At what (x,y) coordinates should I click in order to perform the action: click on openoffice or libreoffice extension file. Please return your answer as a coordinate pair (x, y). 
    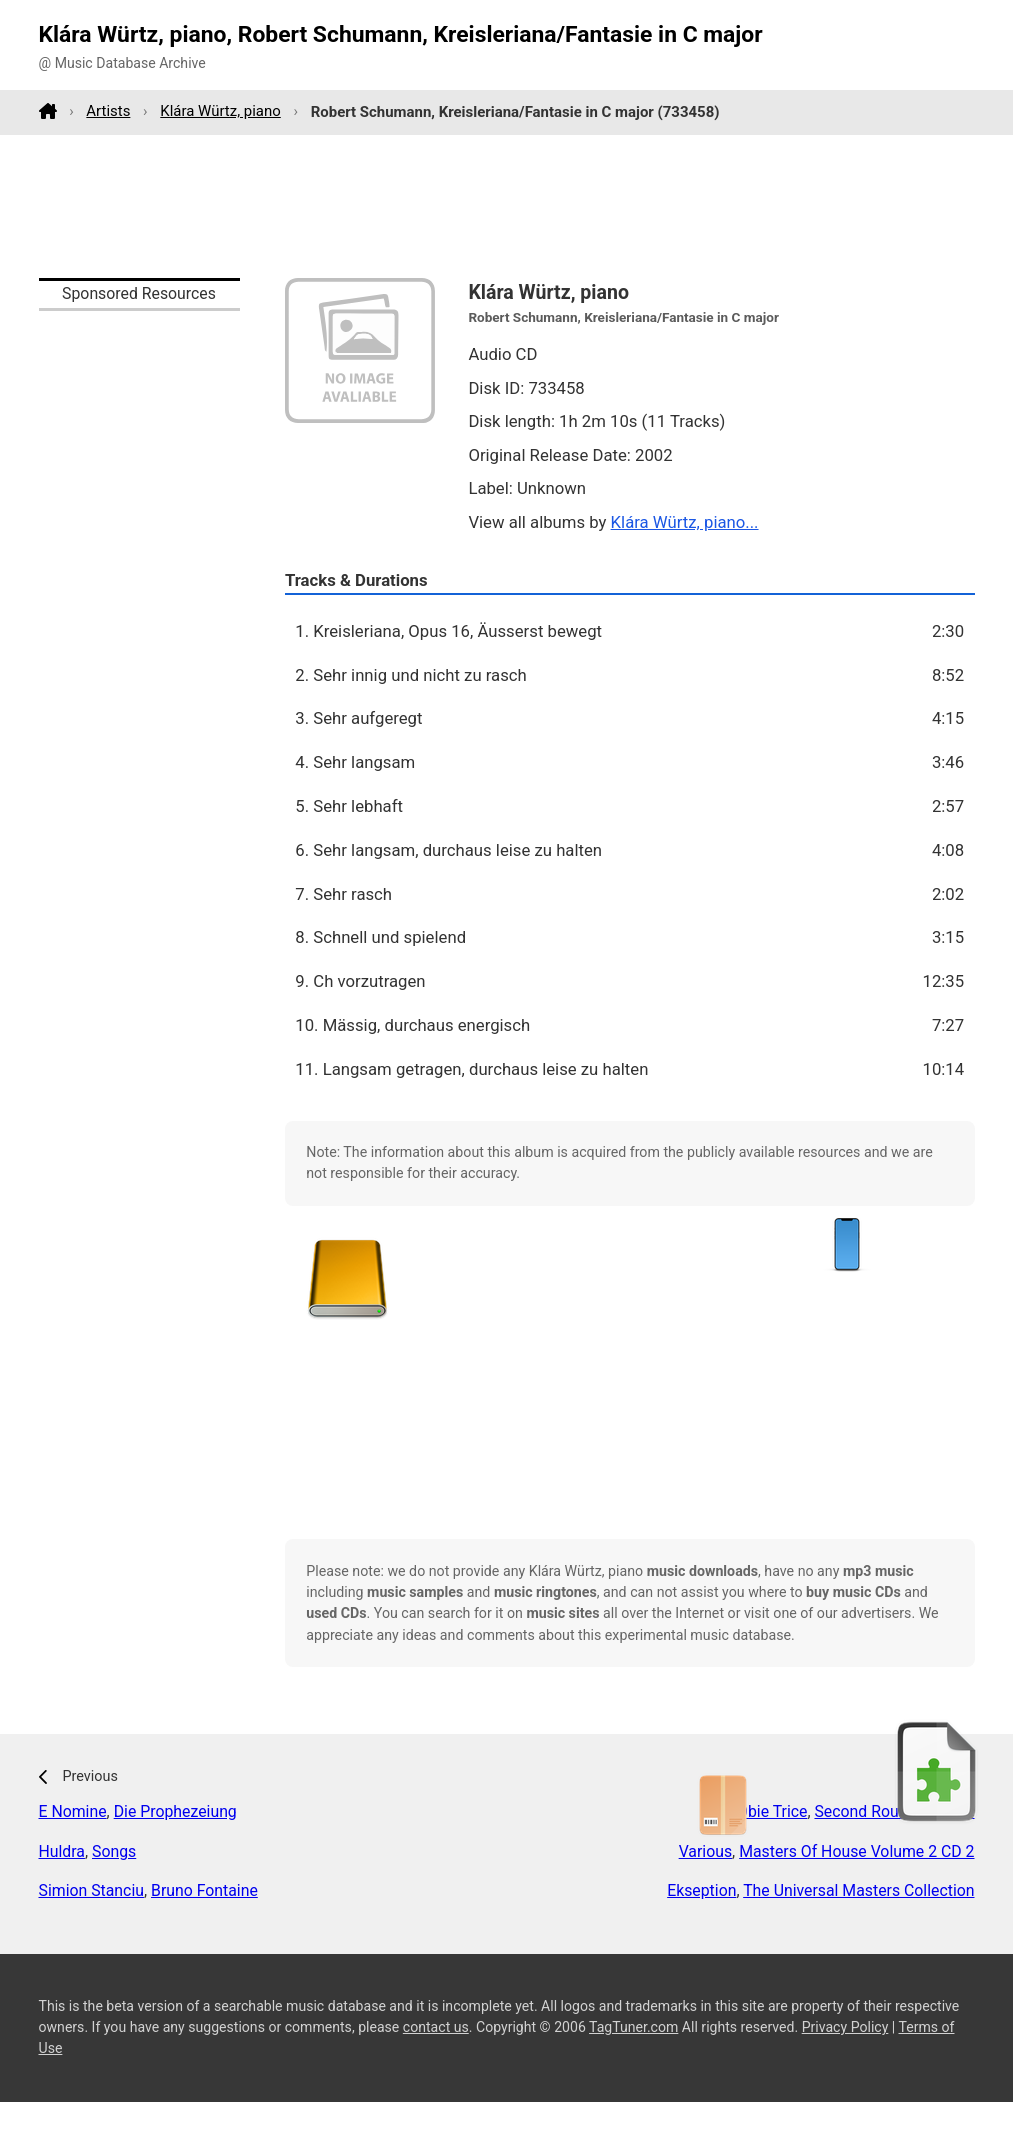
    Looking at the image, I should click on (936, 1771).